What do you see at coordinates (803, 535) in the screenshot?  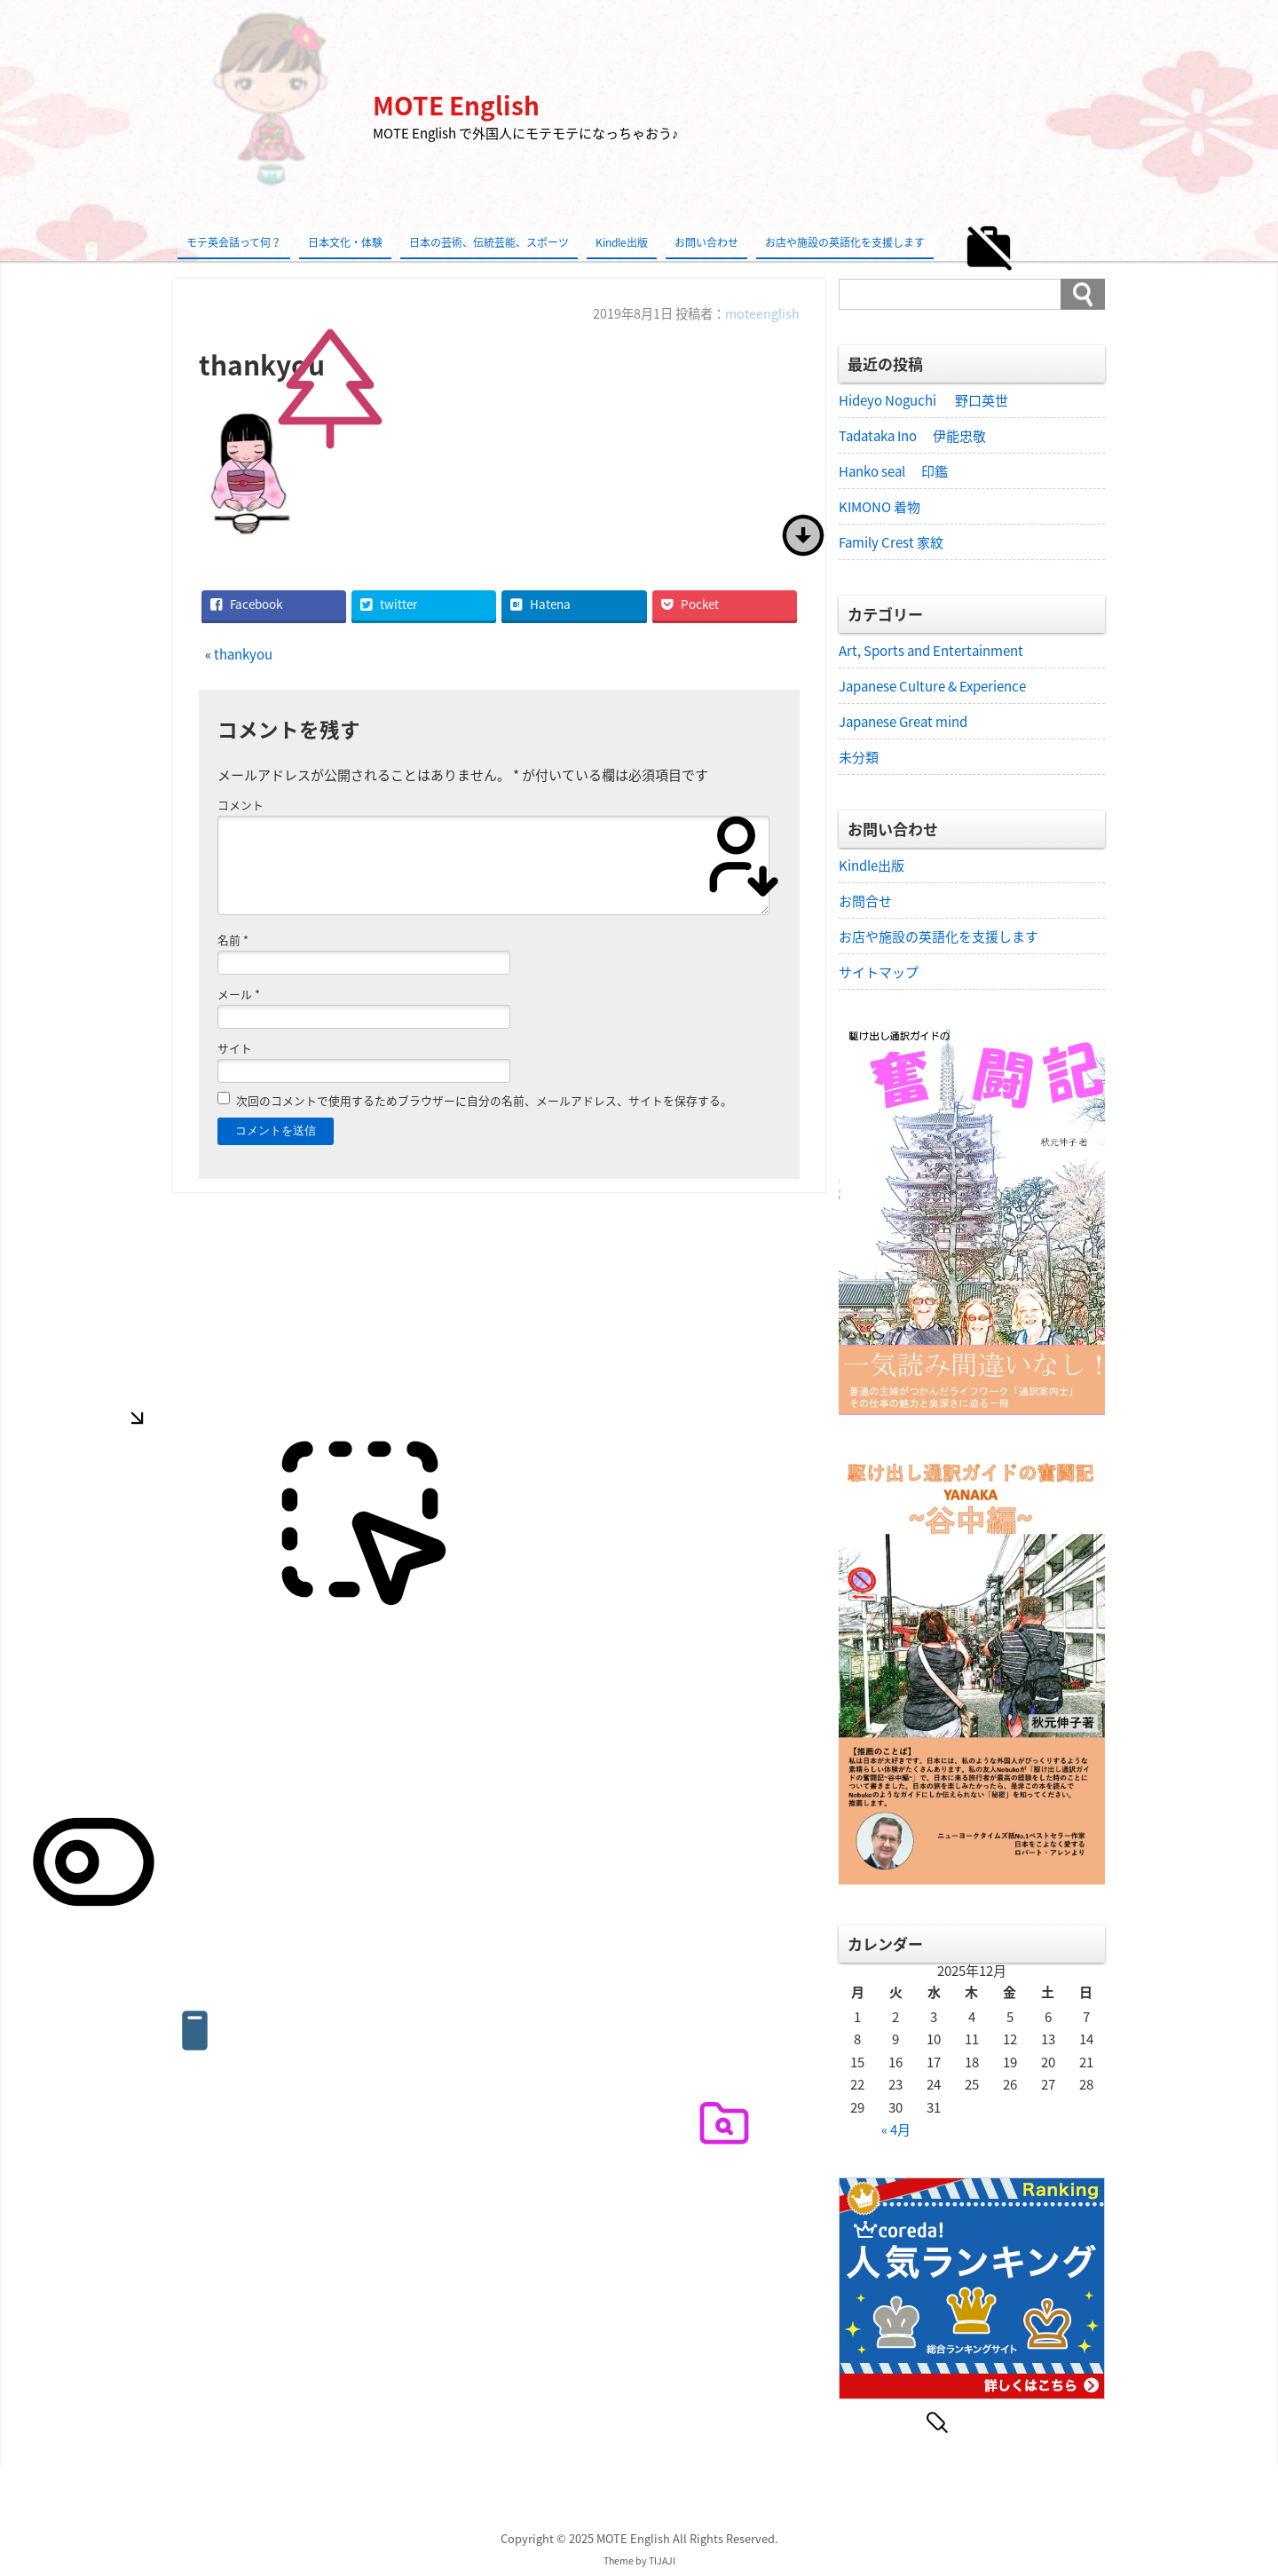 I see `download file or content` at bounding box center [803, 535].